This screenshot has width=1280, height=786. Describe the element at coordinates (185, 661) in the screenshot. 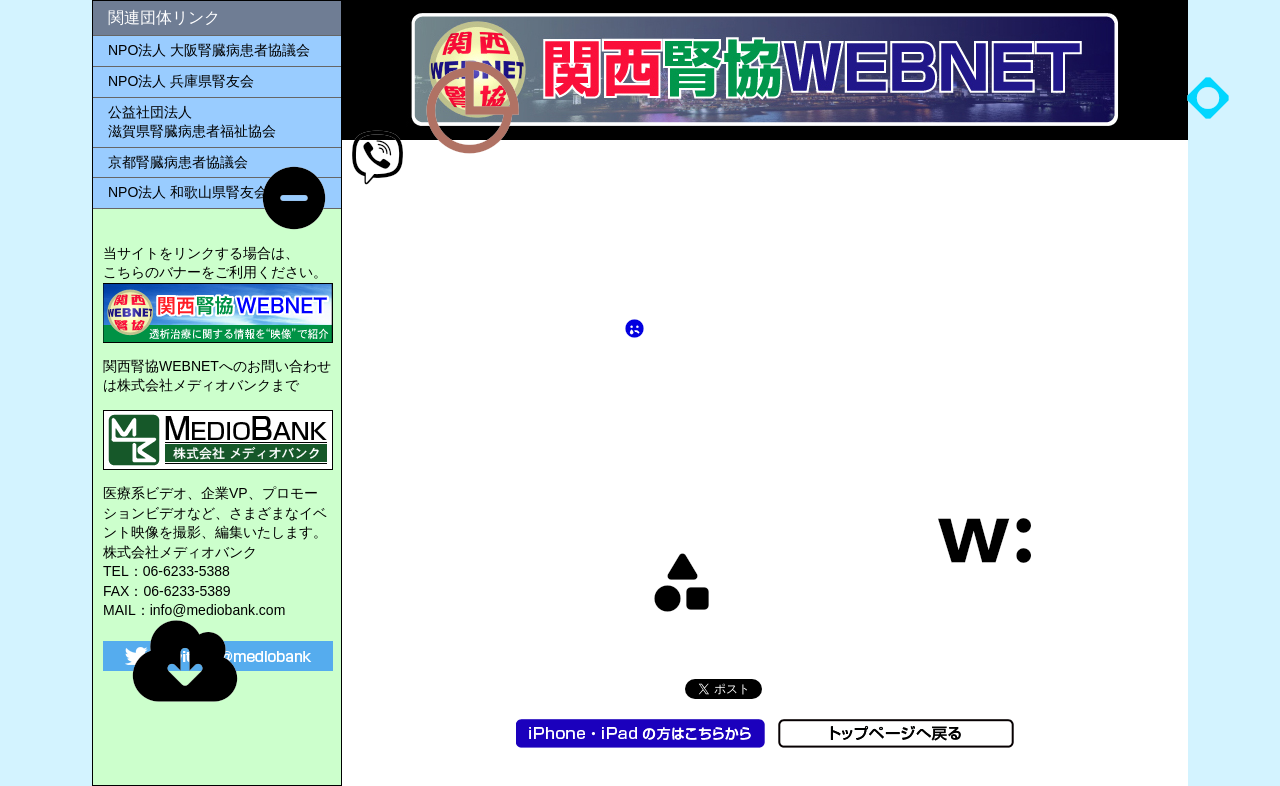

I see `download file from cloud storage` at that location.